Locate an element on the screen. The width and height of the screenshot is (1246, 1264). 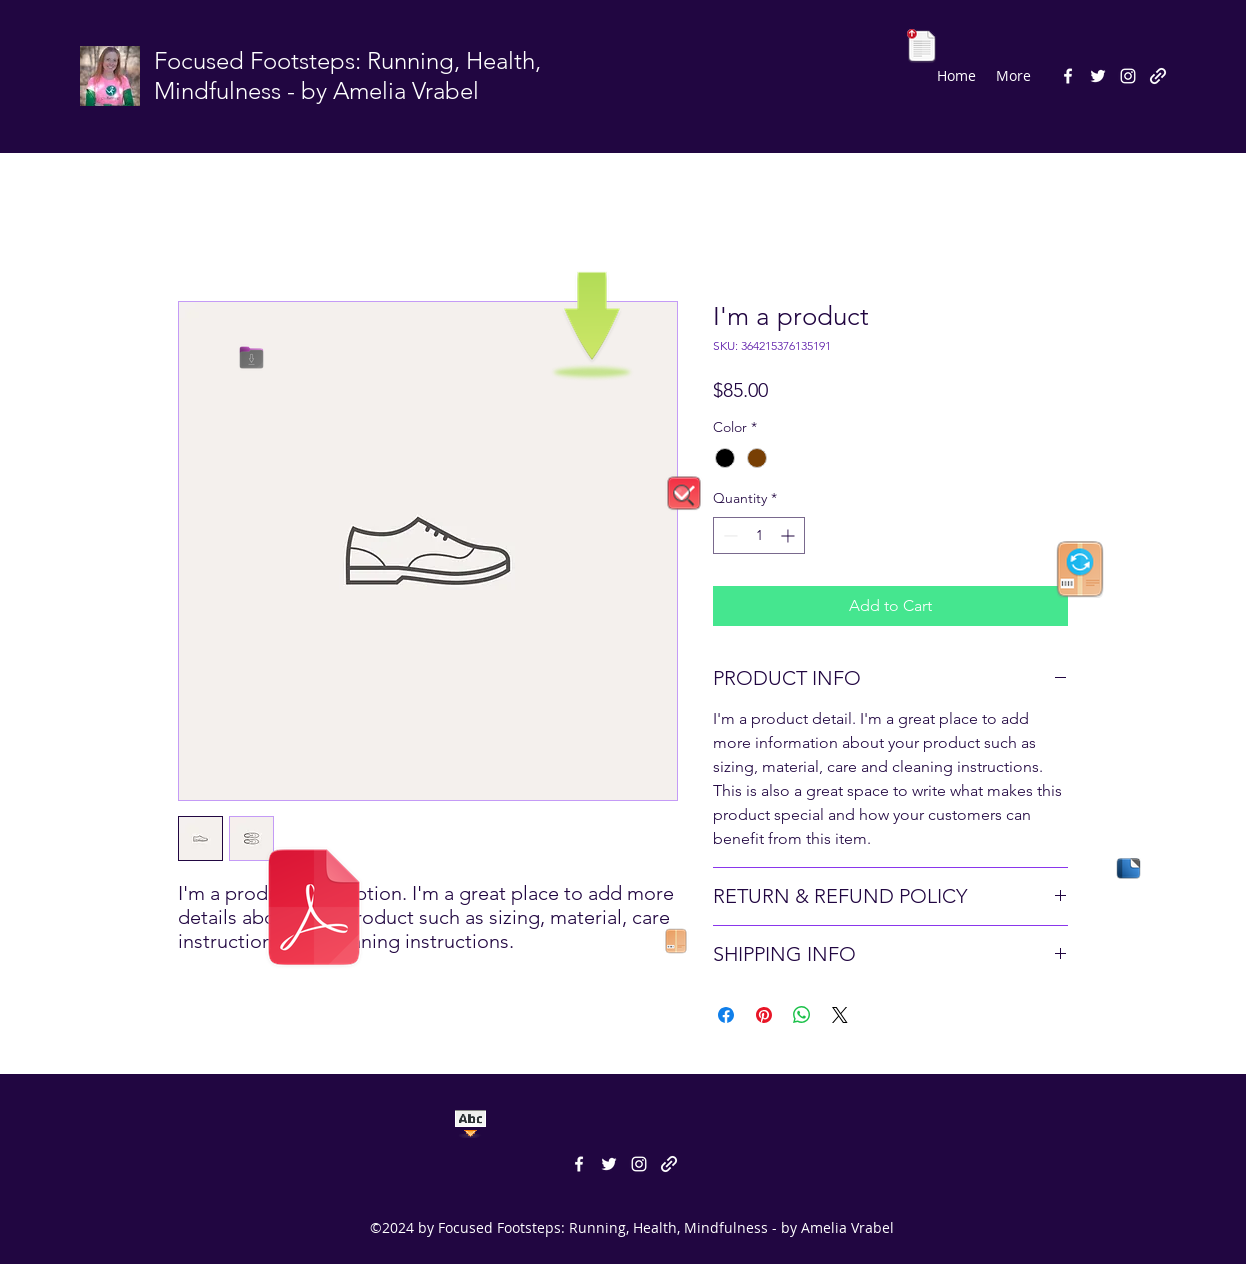
open downloads folder is located at coordinates (251, 357).